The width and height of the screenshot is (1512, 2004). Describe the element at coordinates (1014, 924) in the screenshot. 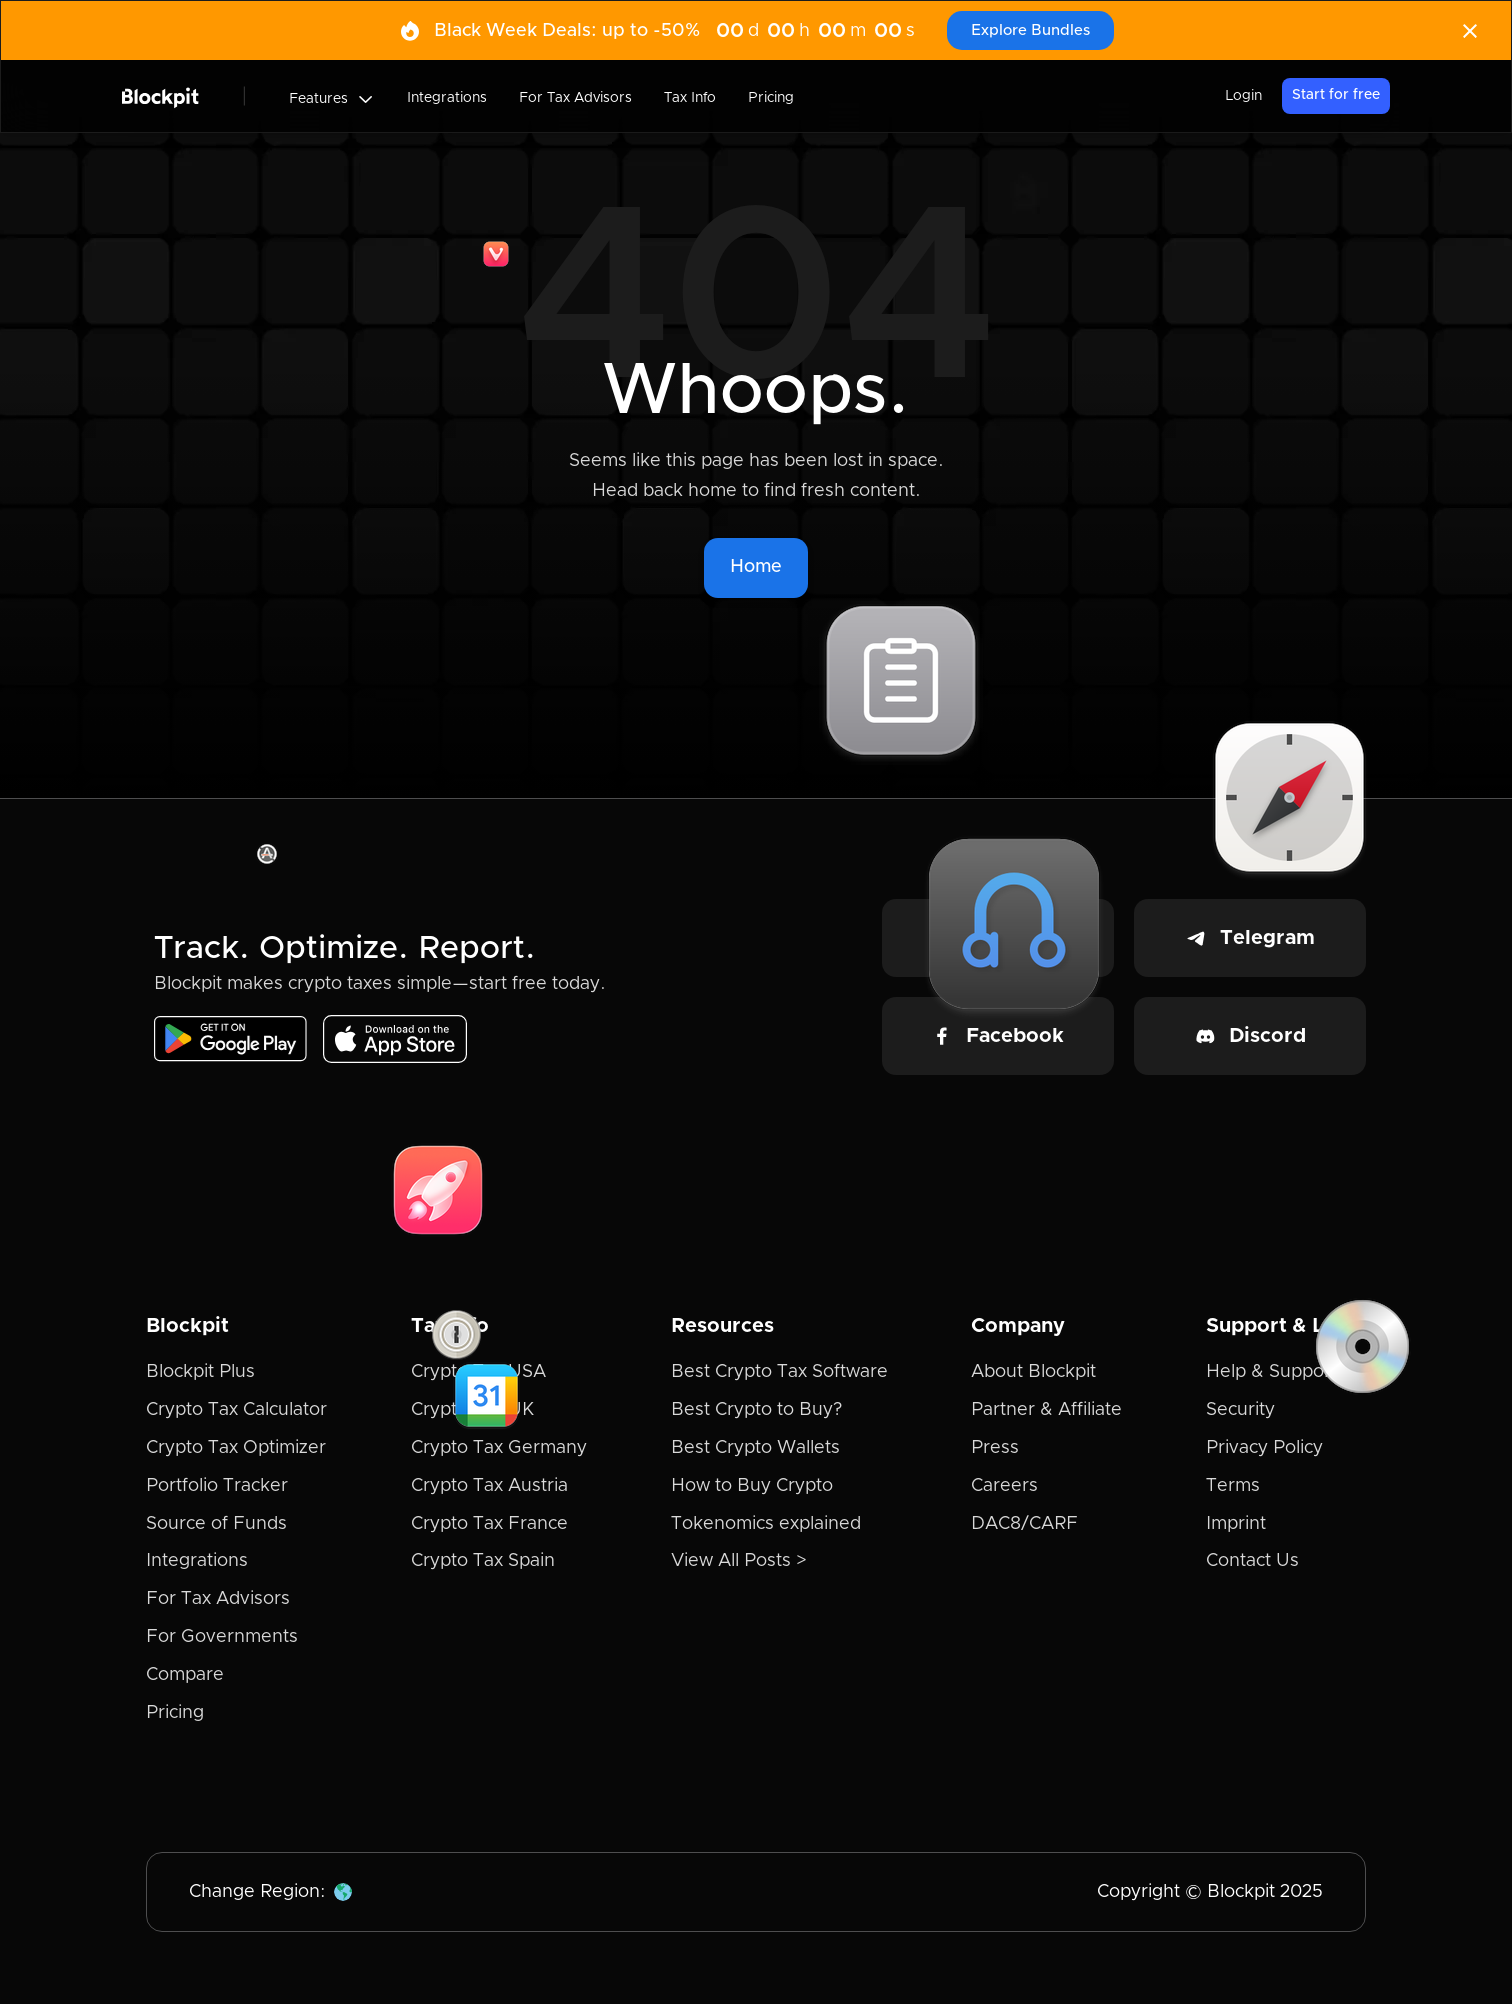

I see `open auryo soundcloud client` at that location.